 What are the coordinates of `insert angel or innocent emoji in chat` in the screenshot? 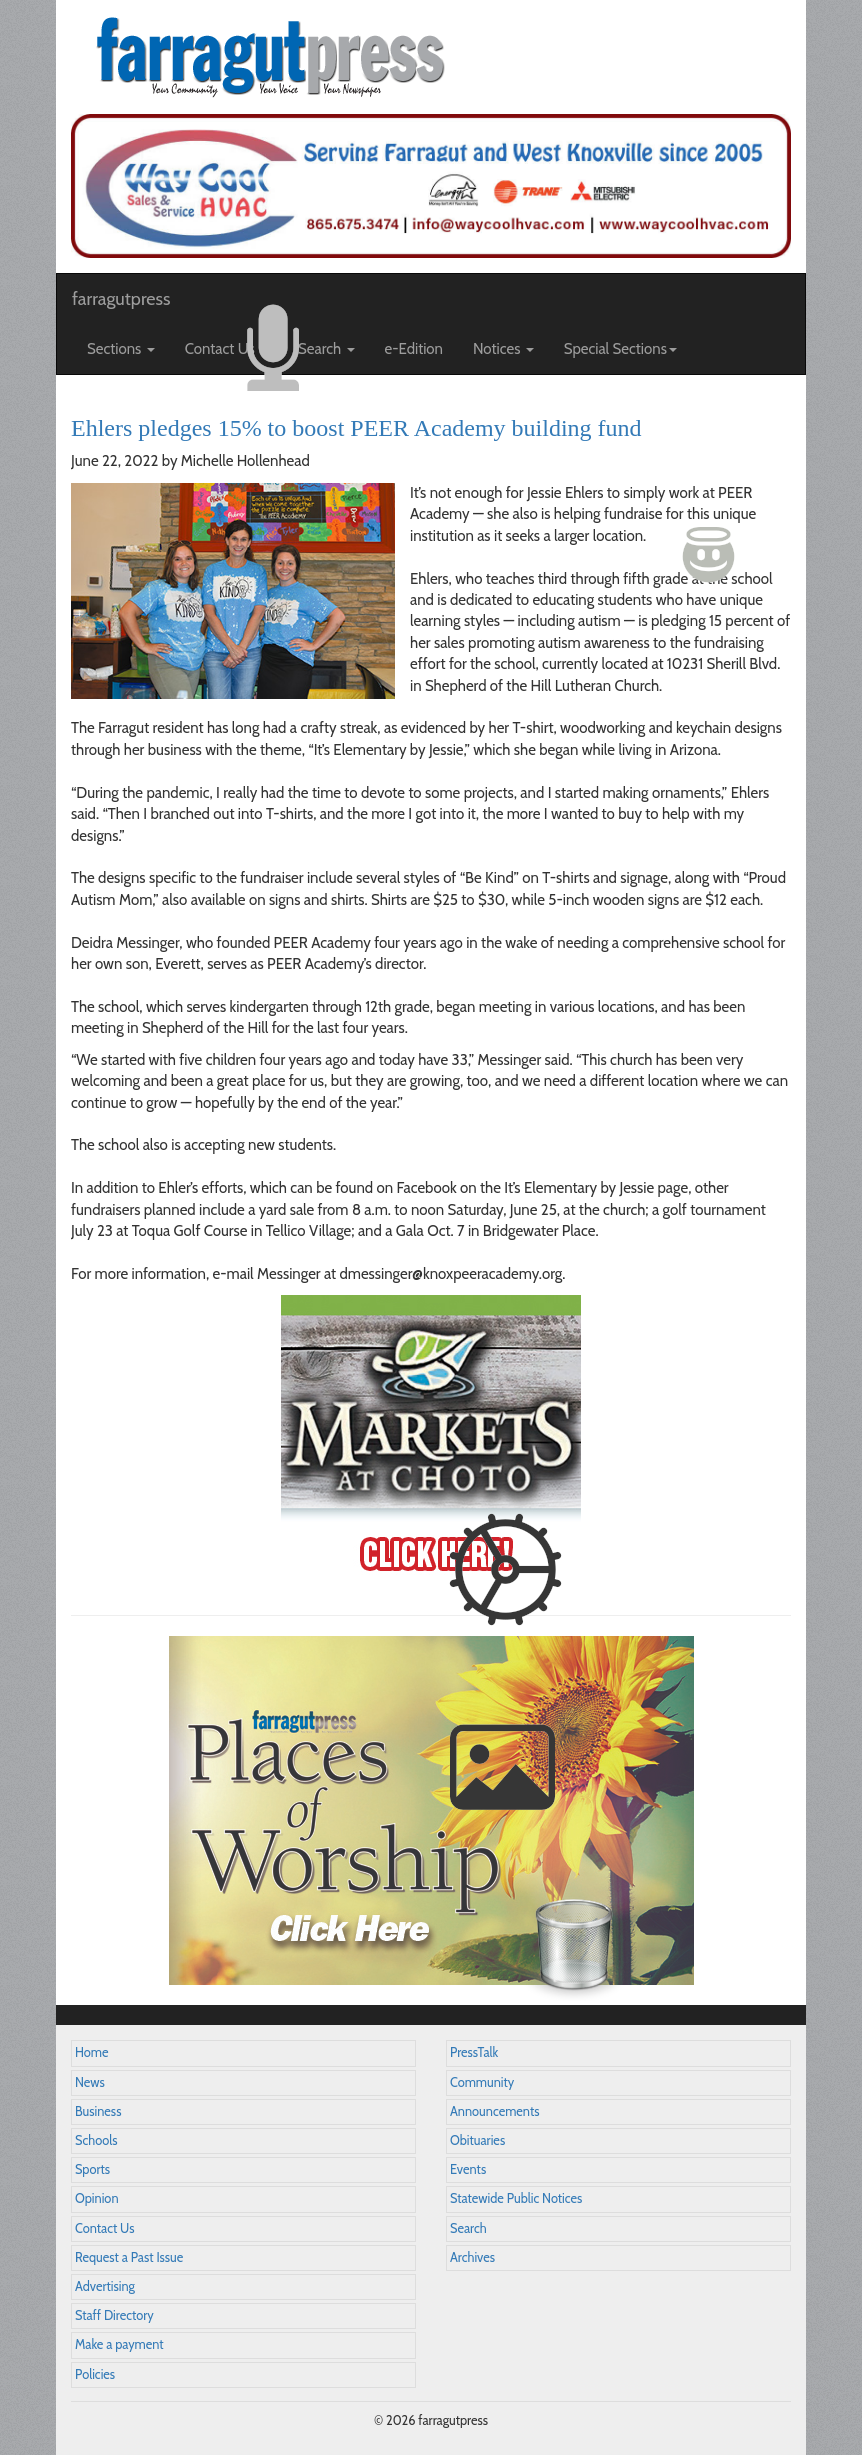 It's located at (708, 556).